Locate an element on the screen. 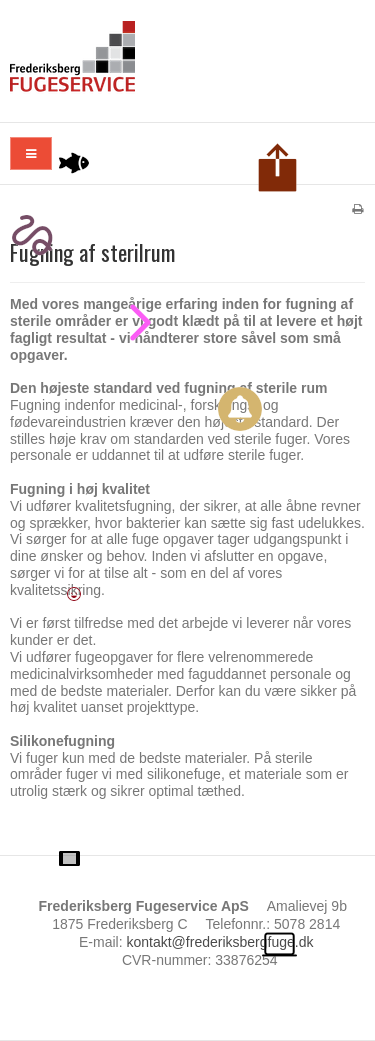 Image resolution: width=375 pixels, height=1041 pixels. rate your experience positively is located at coordinates (74, 594).